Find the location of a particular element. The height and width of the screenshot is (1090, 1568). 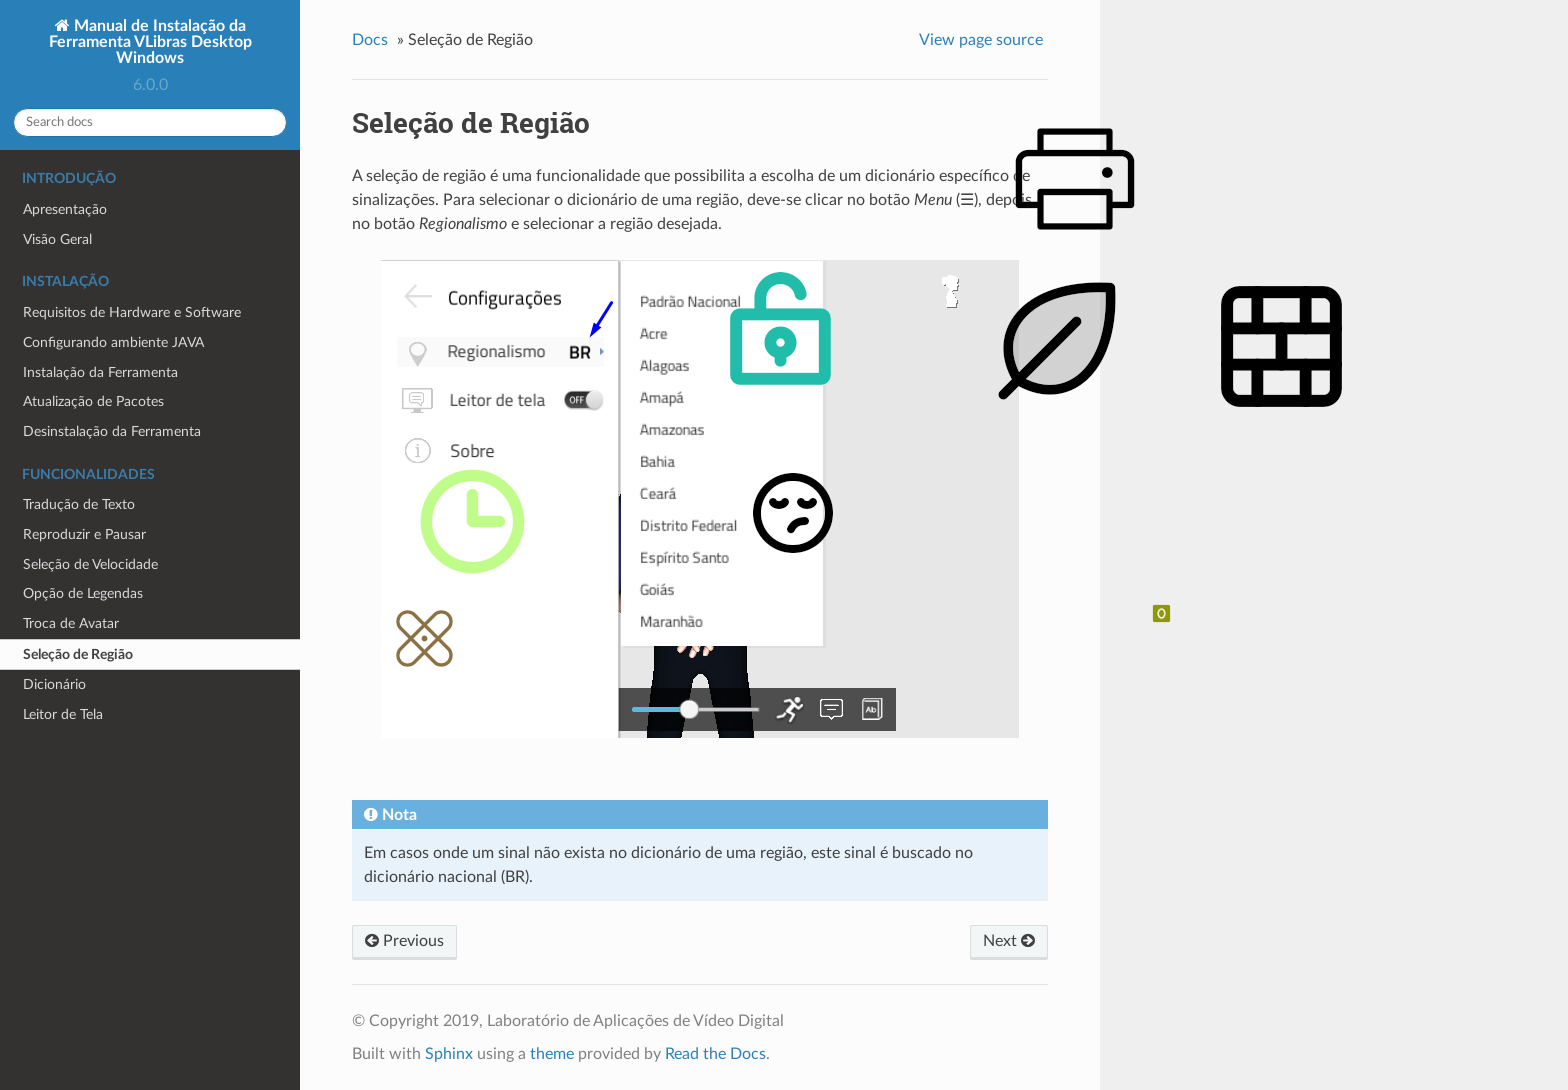

eco-friendly or sustainable option is located at coordinates (1057, 341).